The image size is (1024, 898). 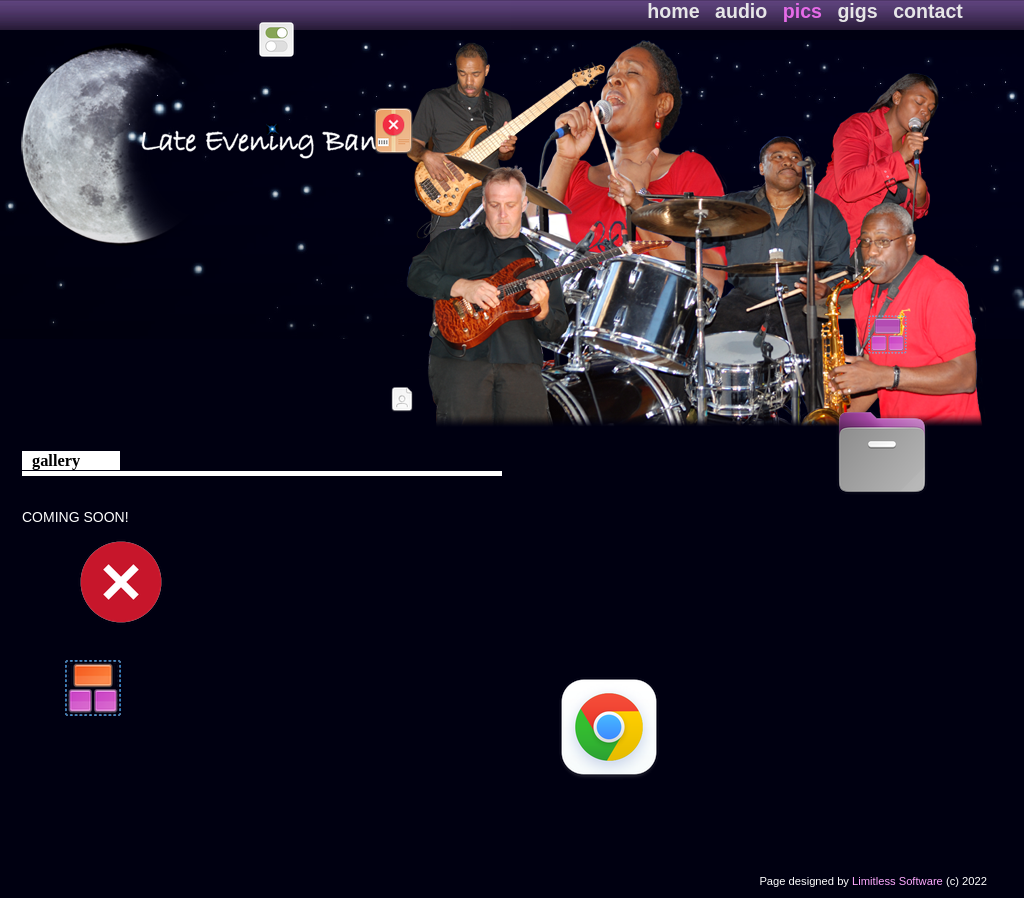 What do you see at coordinates (276, 39) in the screenshot?
I see `open system tweaks or settings customization` at bounding box center [276, 39].